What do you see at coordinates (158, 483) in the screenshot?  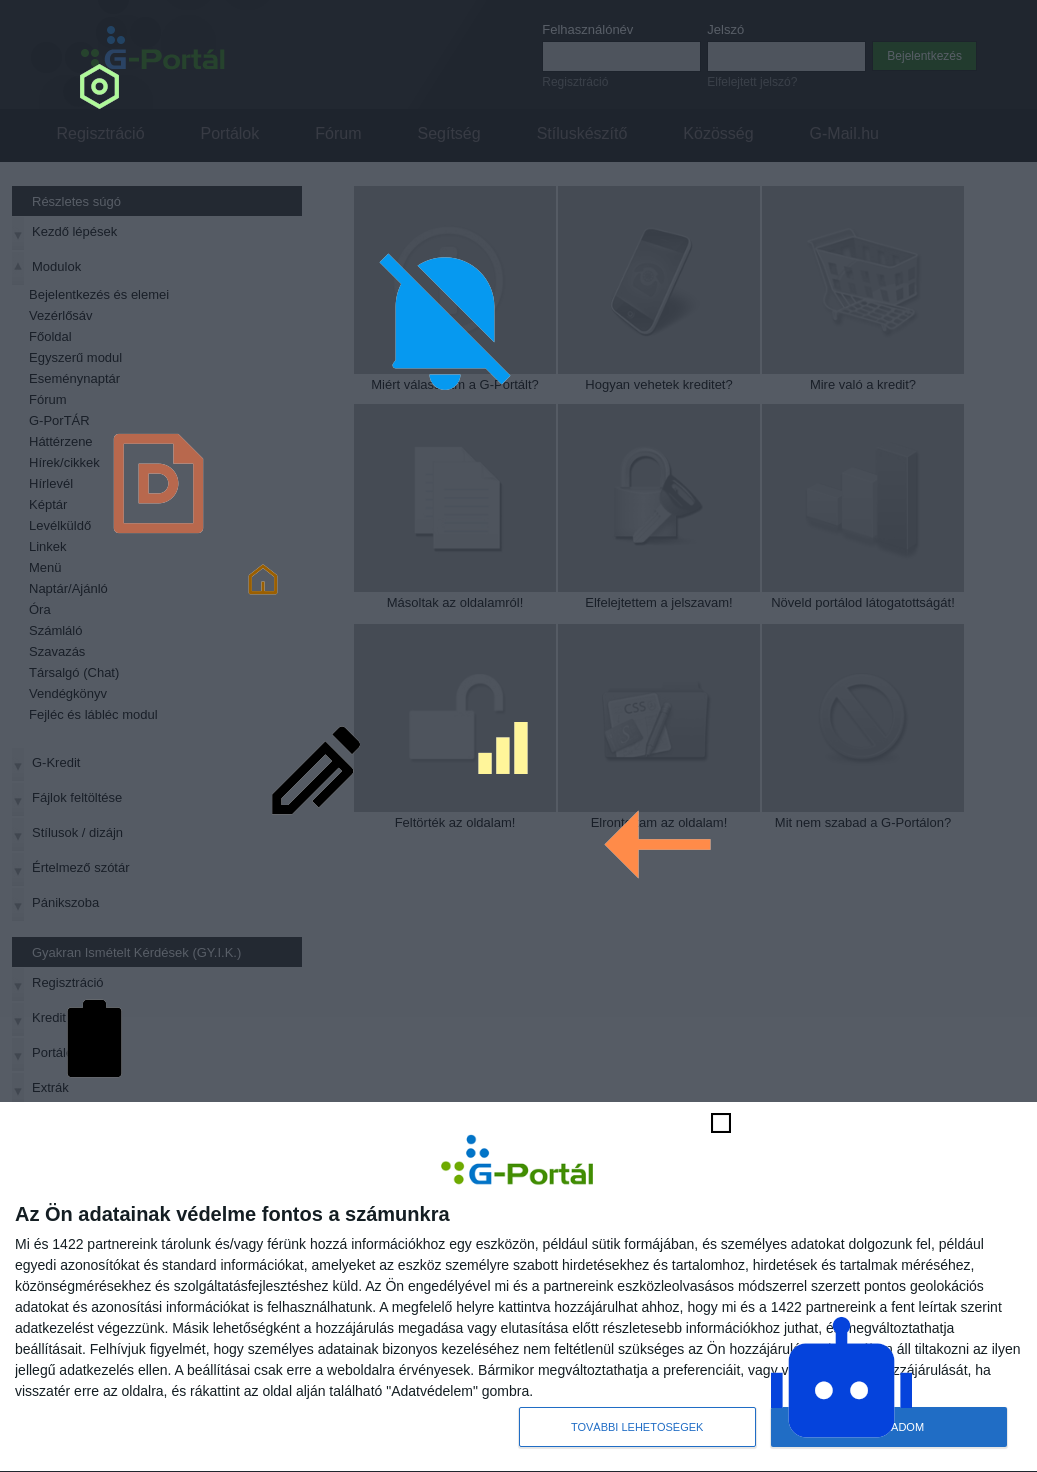 I see `view or open a PDF document` at bounding box center [158, 483].